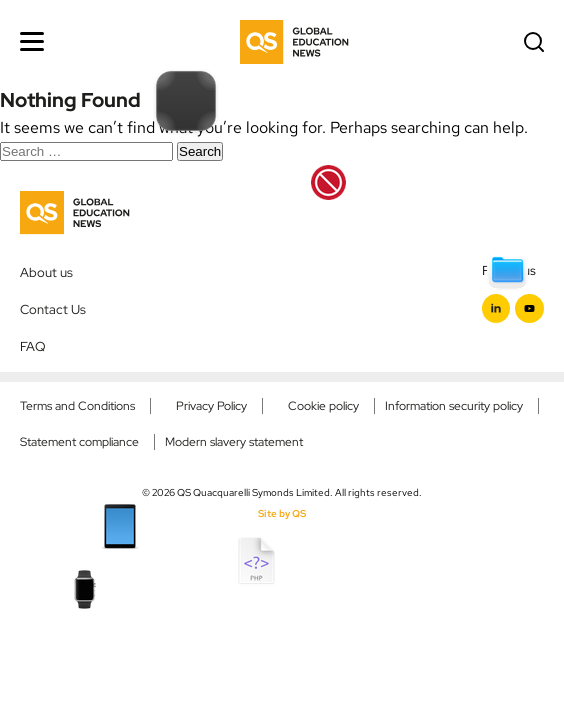 The width and height of the screenshot is (564, 720). I want to click on a PHP source code file, so click(256, 561).